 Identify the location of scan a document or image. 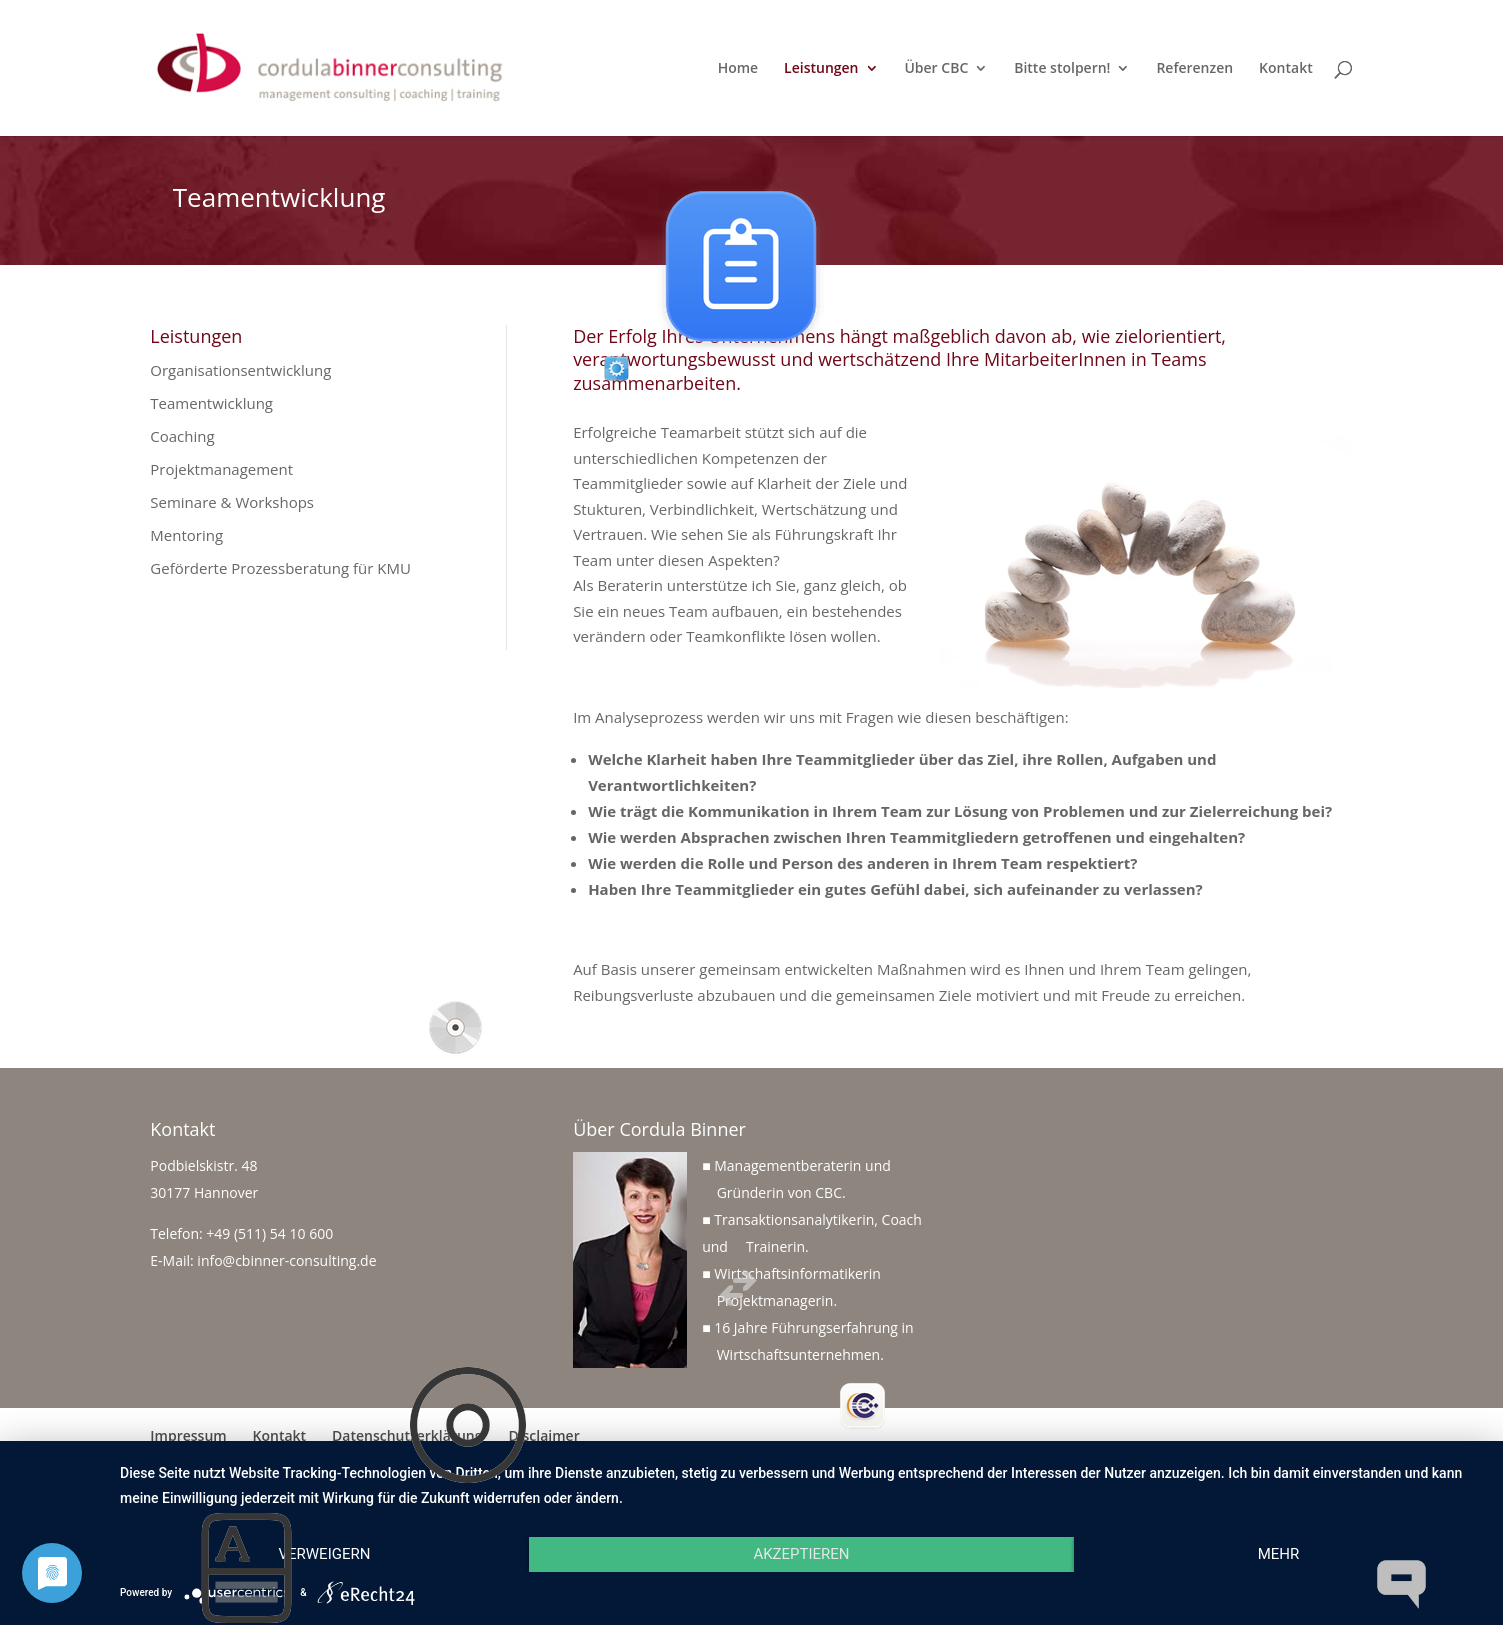
(250, 1568).